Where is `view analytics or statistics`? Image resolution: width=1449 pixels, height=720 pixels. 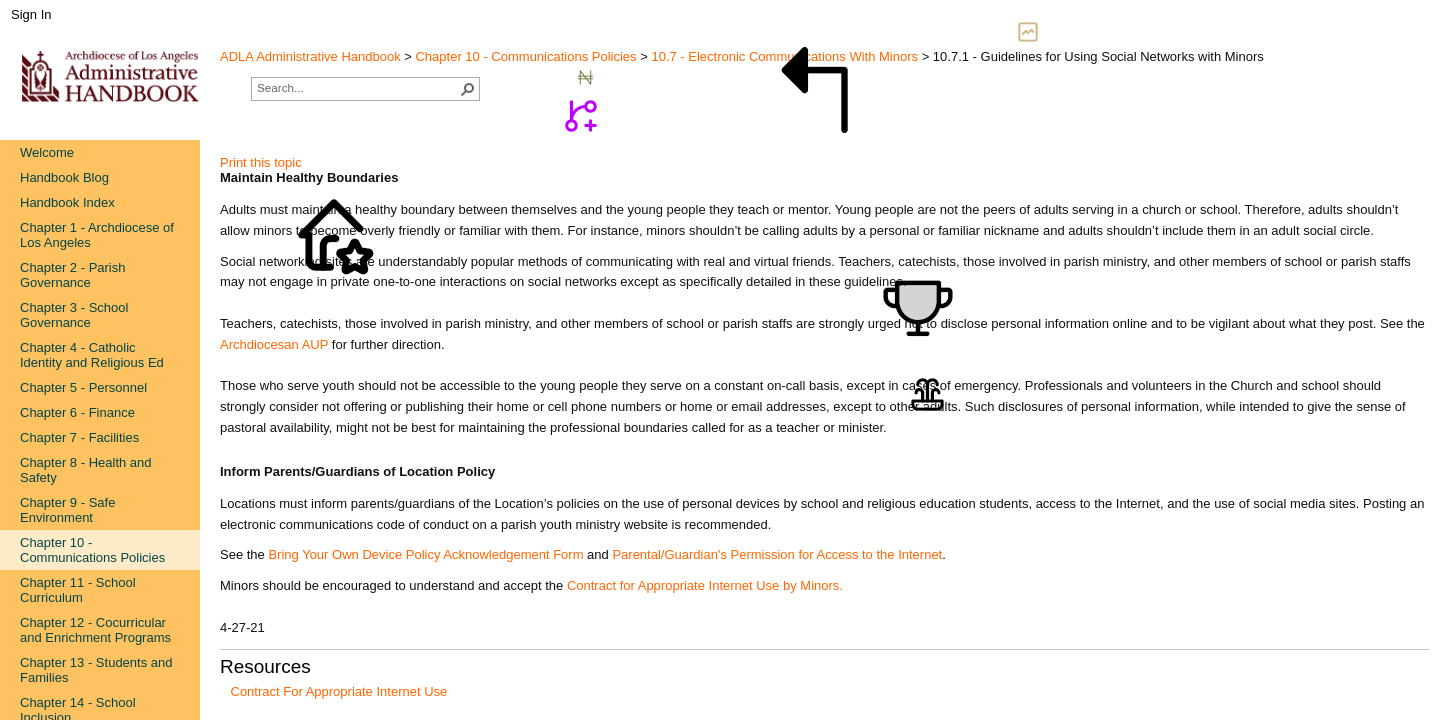 view analytics or statistics is located at coordinates (1028, 32).